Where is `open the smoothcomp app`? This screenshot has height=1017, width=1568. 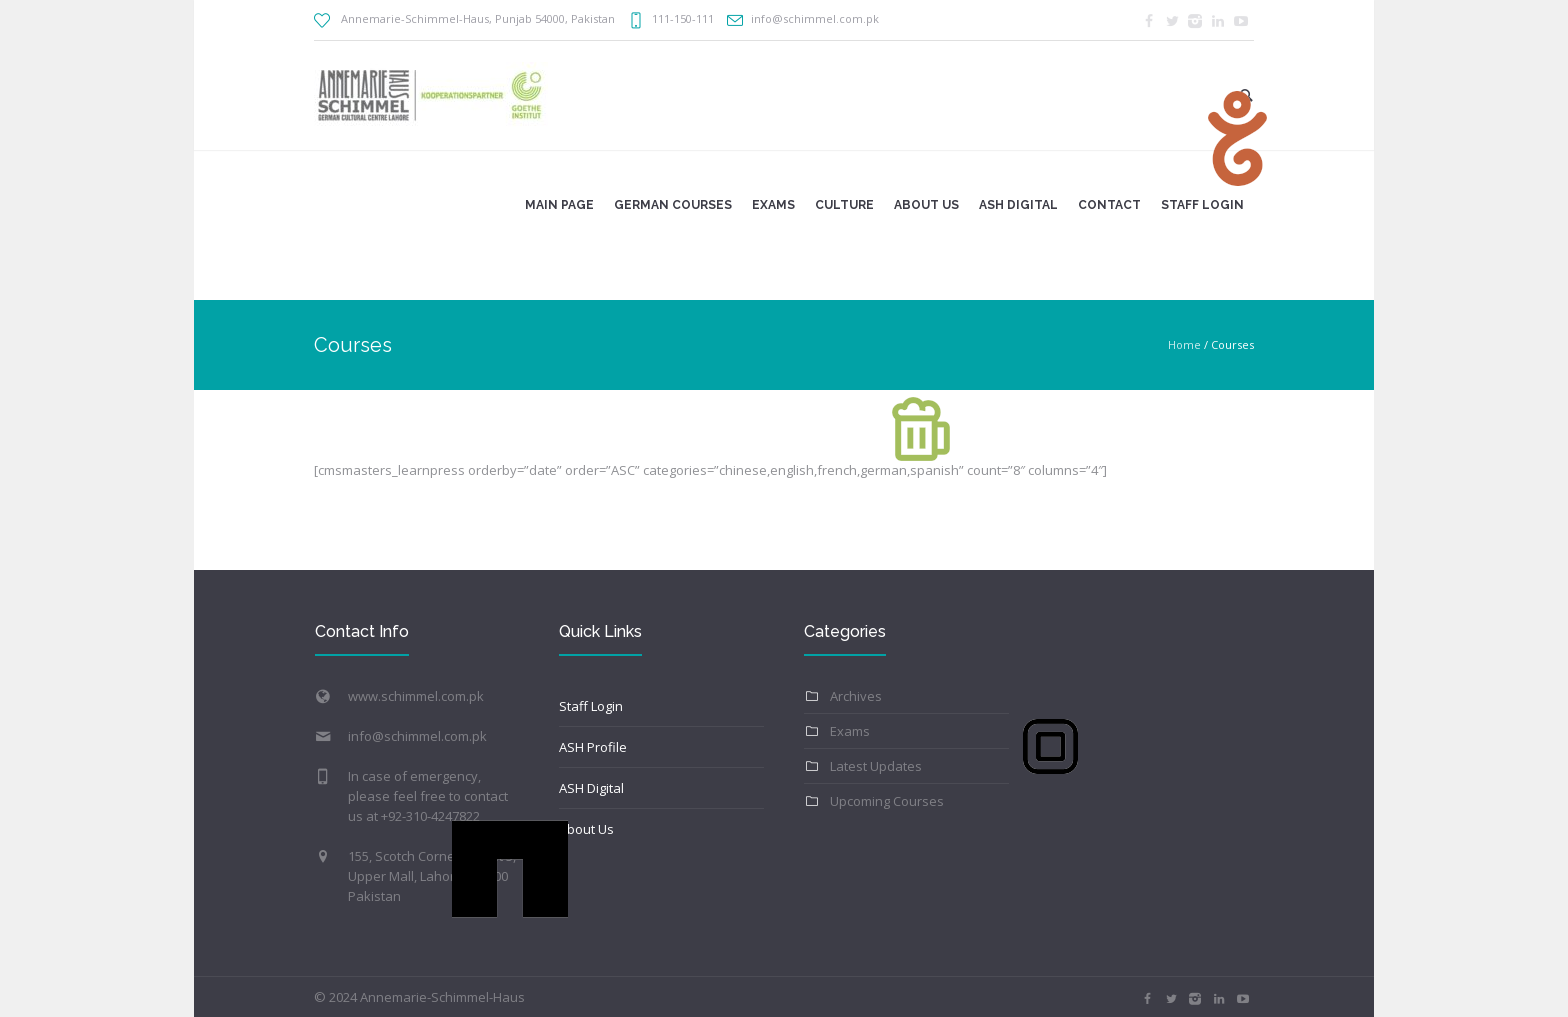
open the smoothcomp app is located at coordinates (1050, 746).